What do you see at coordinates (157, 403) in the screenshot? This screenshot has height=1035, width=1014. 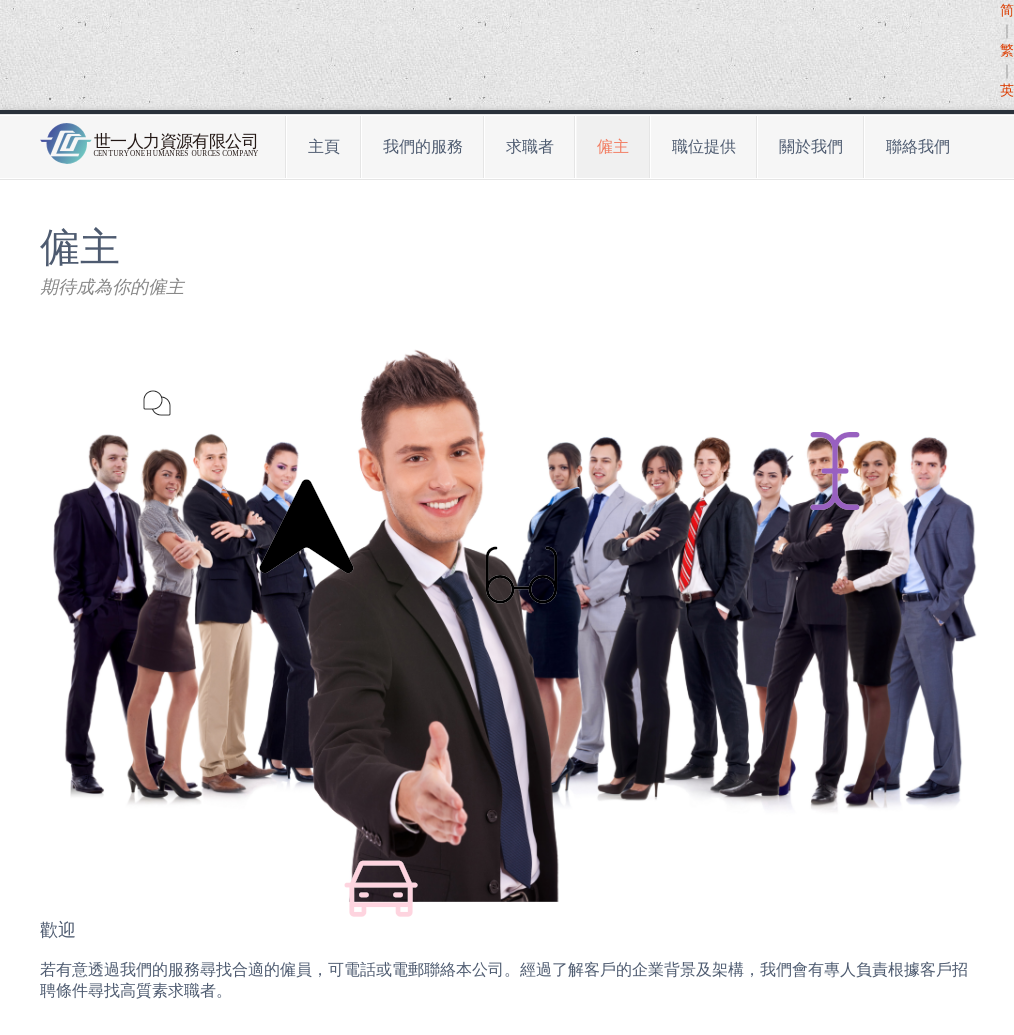 I see `open chat or messaging` at bounding box center [157, 403].